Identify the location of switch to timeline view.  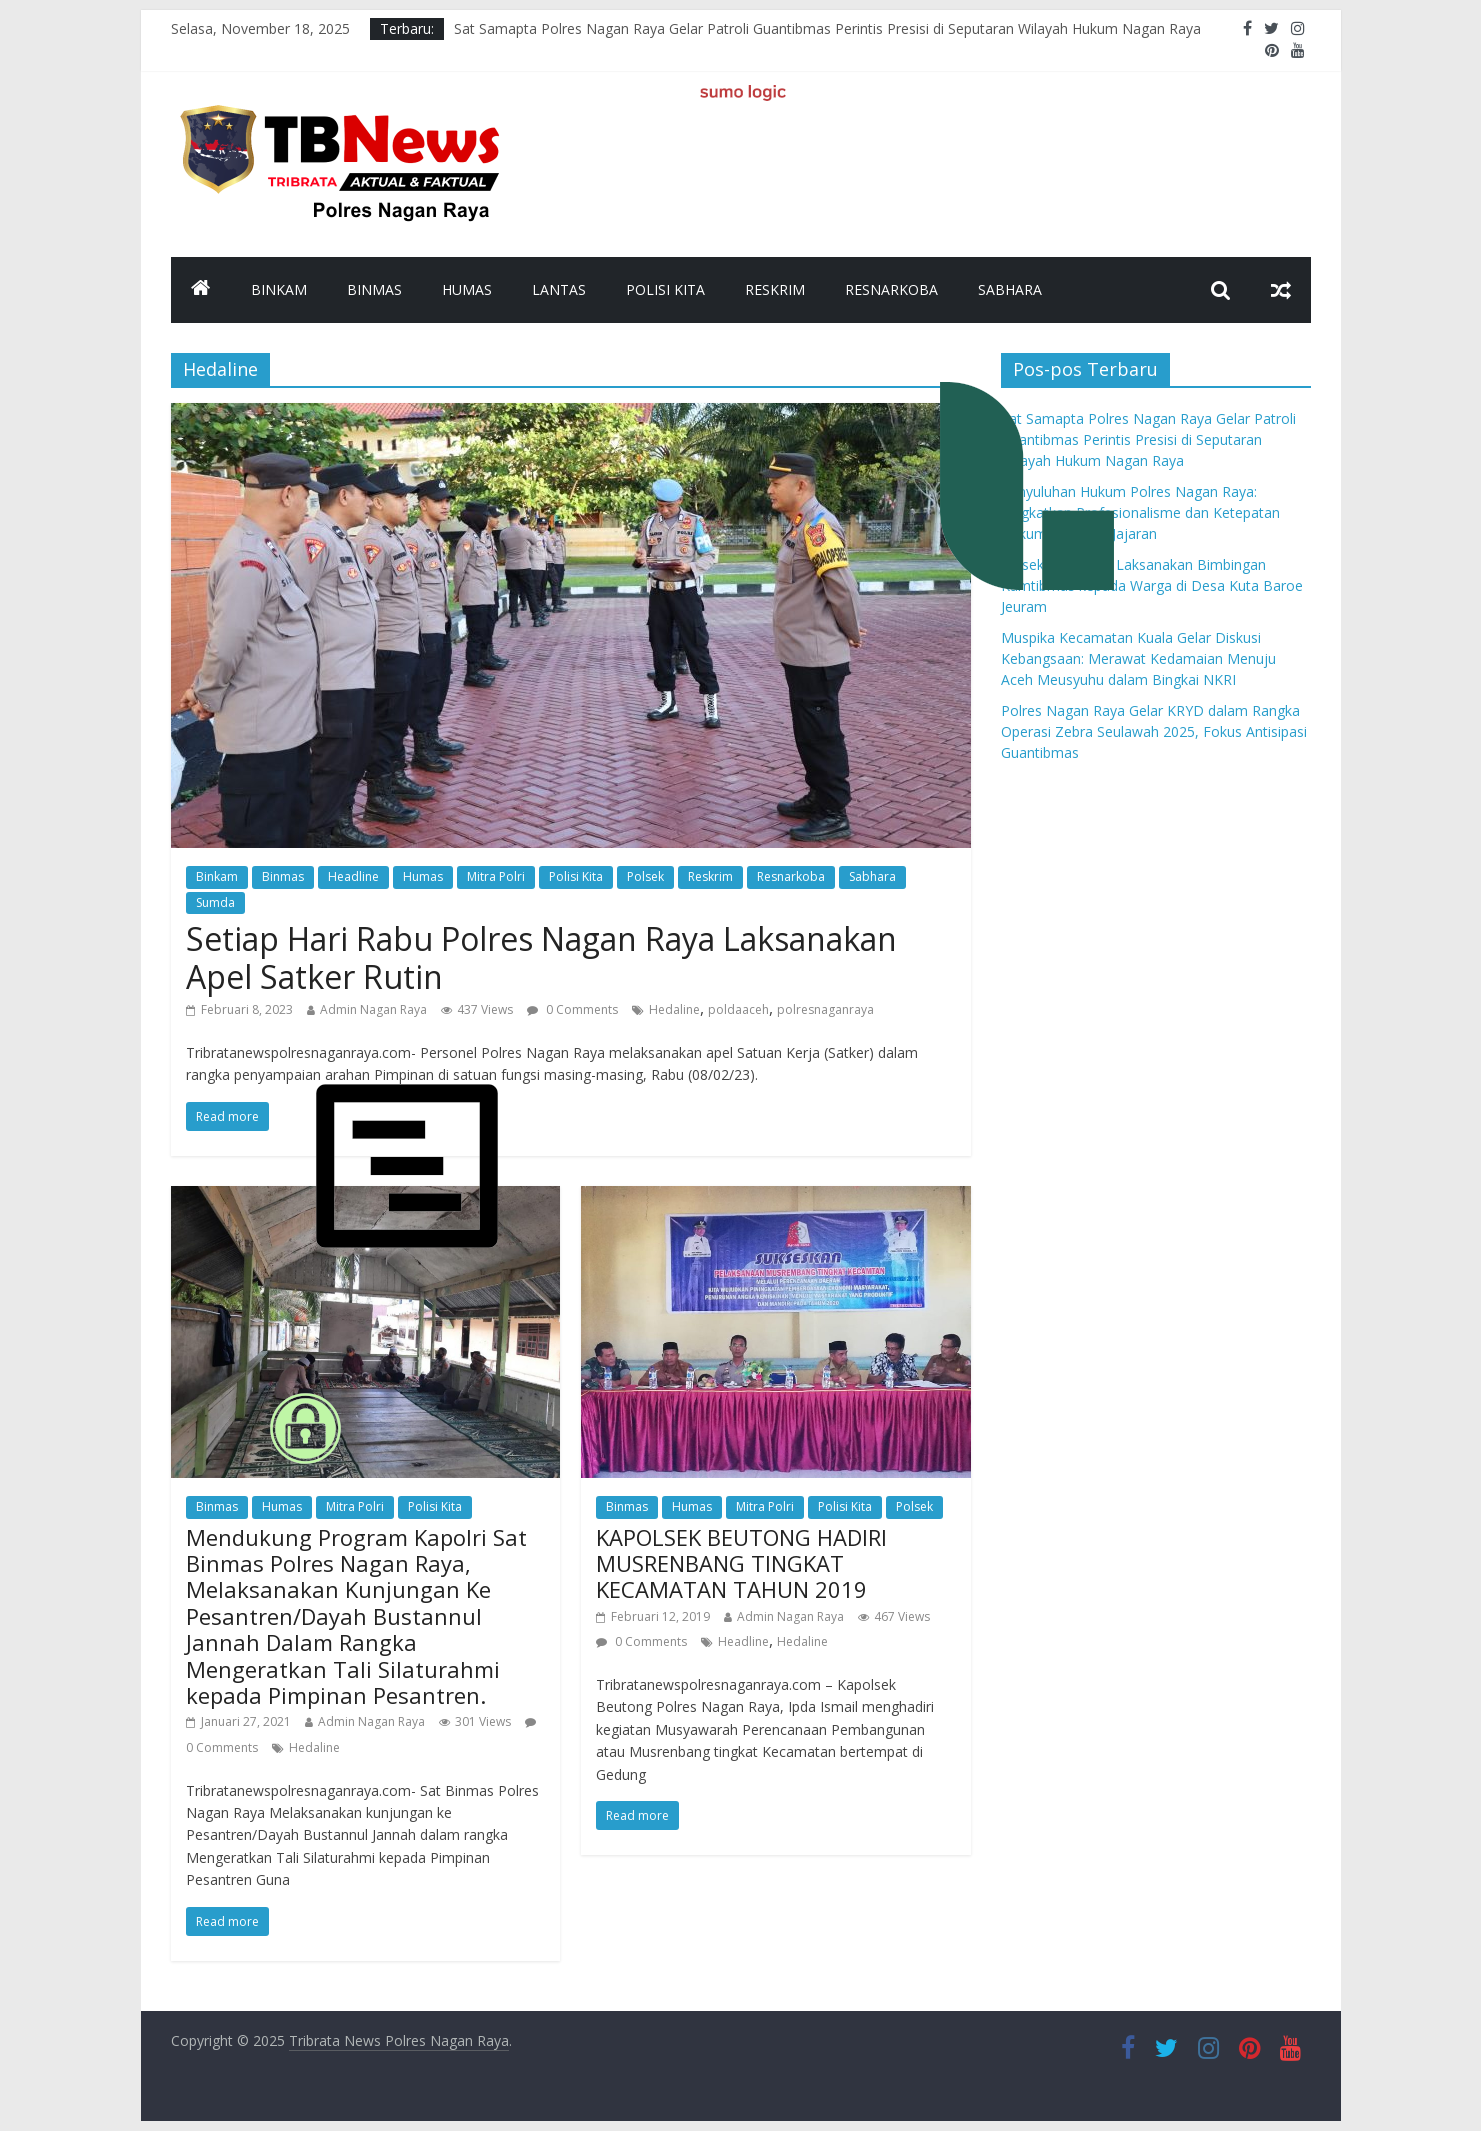
(407, 1166).